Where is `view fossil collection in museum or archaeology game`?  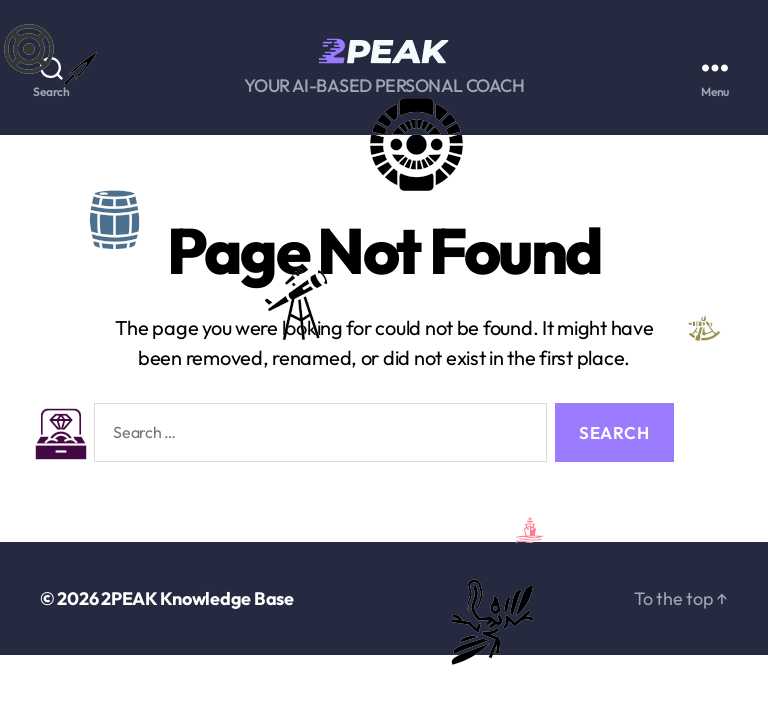
view fossil collection in museum or archaeology game is located at coordinates (492, 622).